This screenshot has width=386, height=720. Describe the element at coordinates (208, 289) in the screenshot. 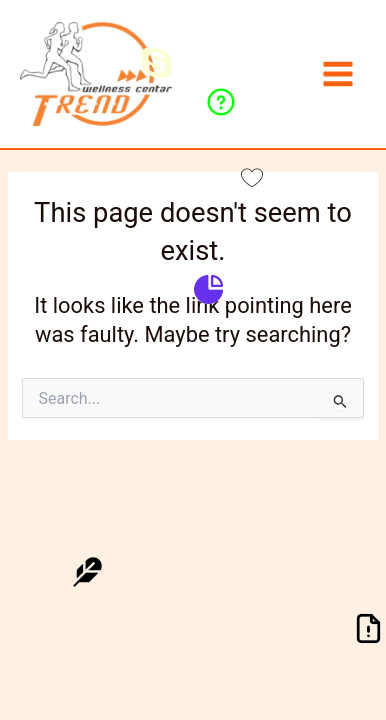

I see `view analytics or statistics breakdown` at that location.